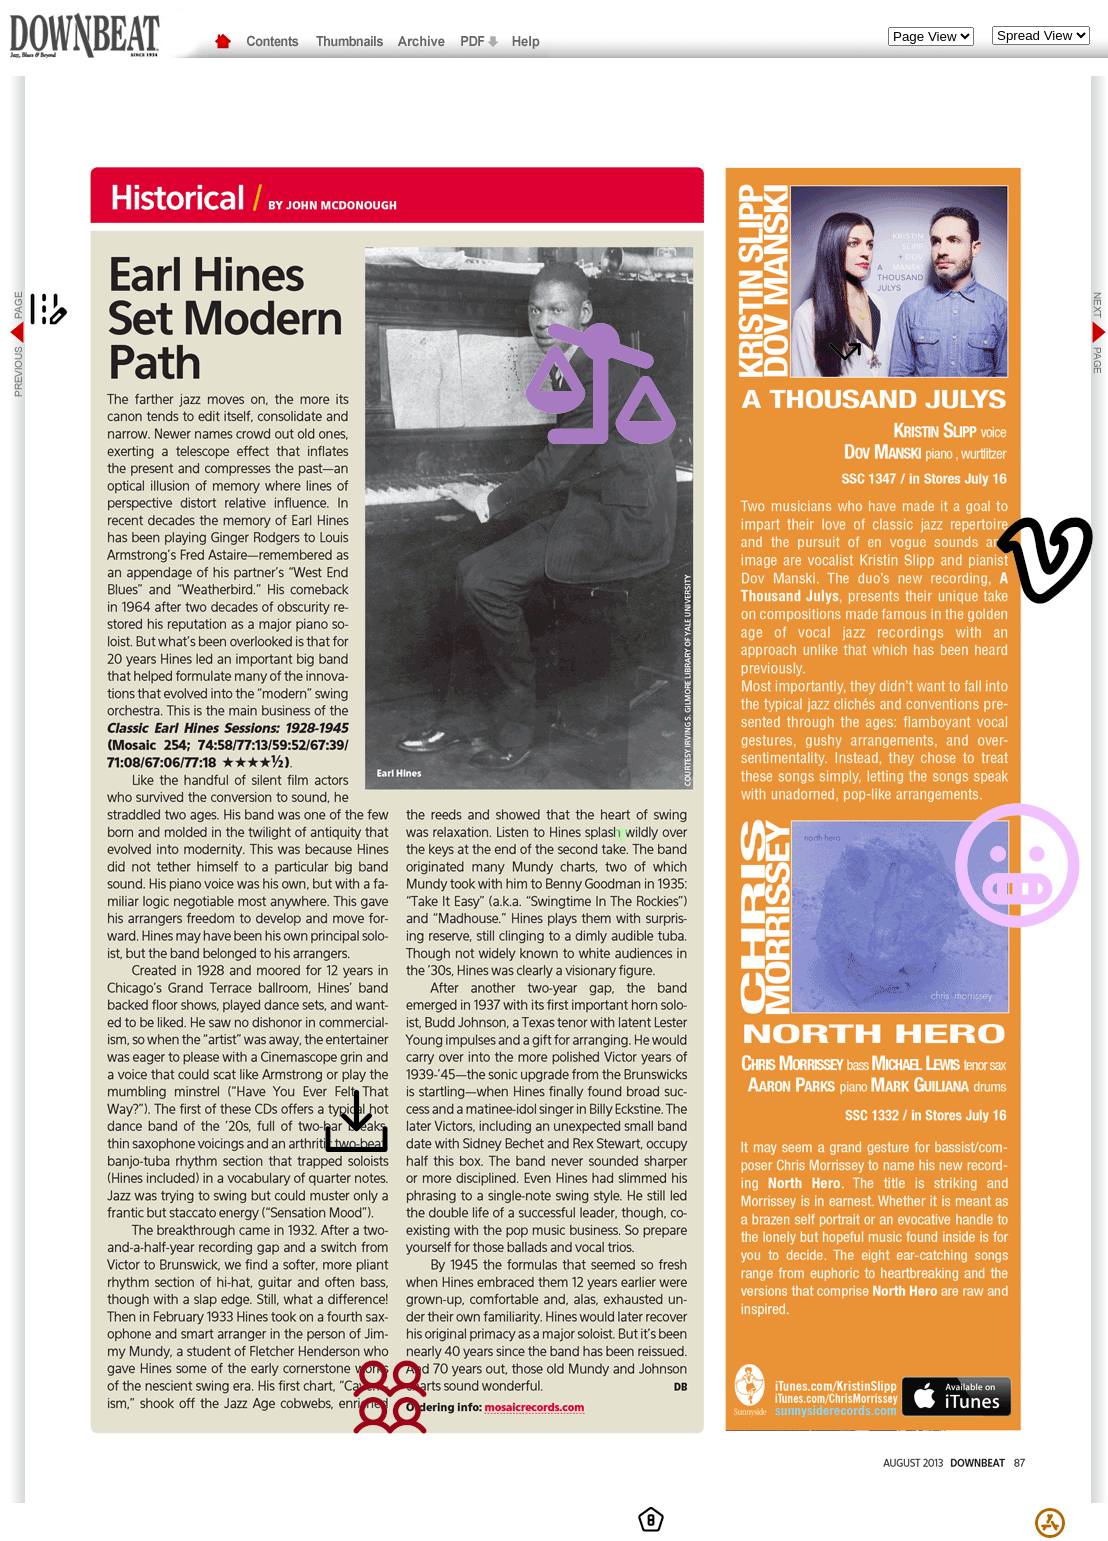  What do you see at coordinates (390, 1397) in the screenshot?
I see `view all team members` at bounding box center [390, 1397].